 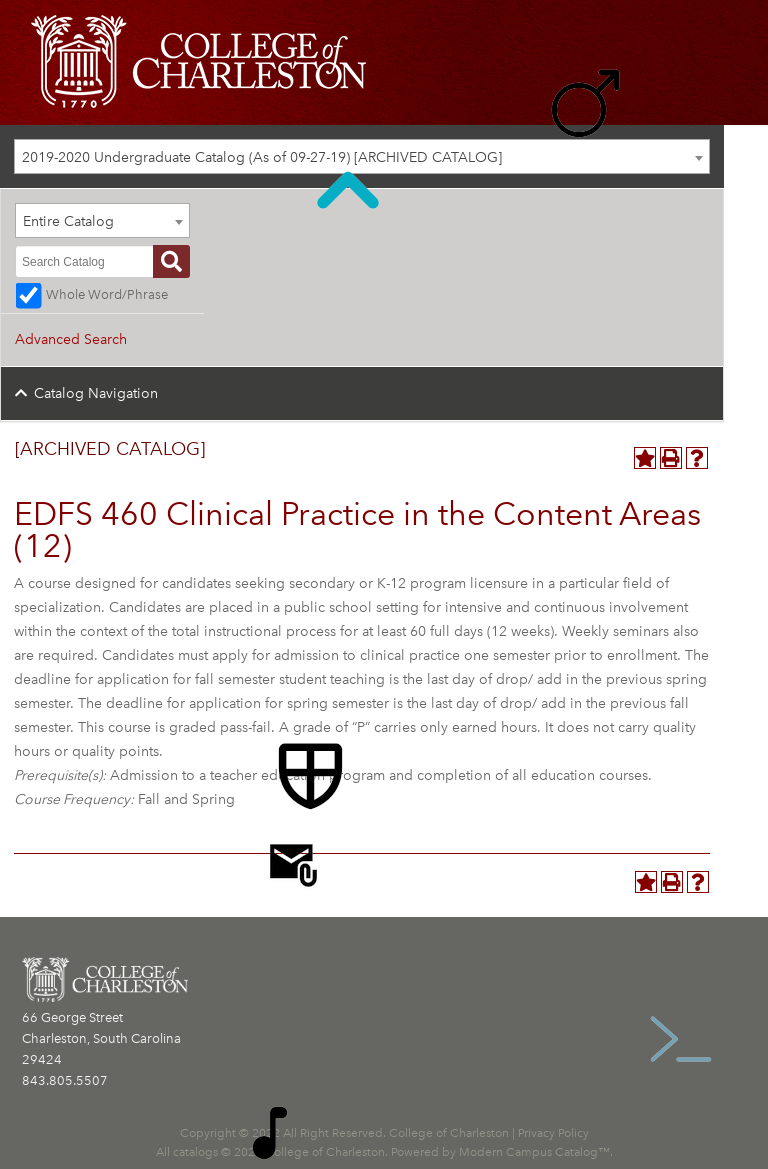 What do you see at coordinates (585, 103) in the screenshot?
I see `select male gender option` at bounding box center [585, 103].